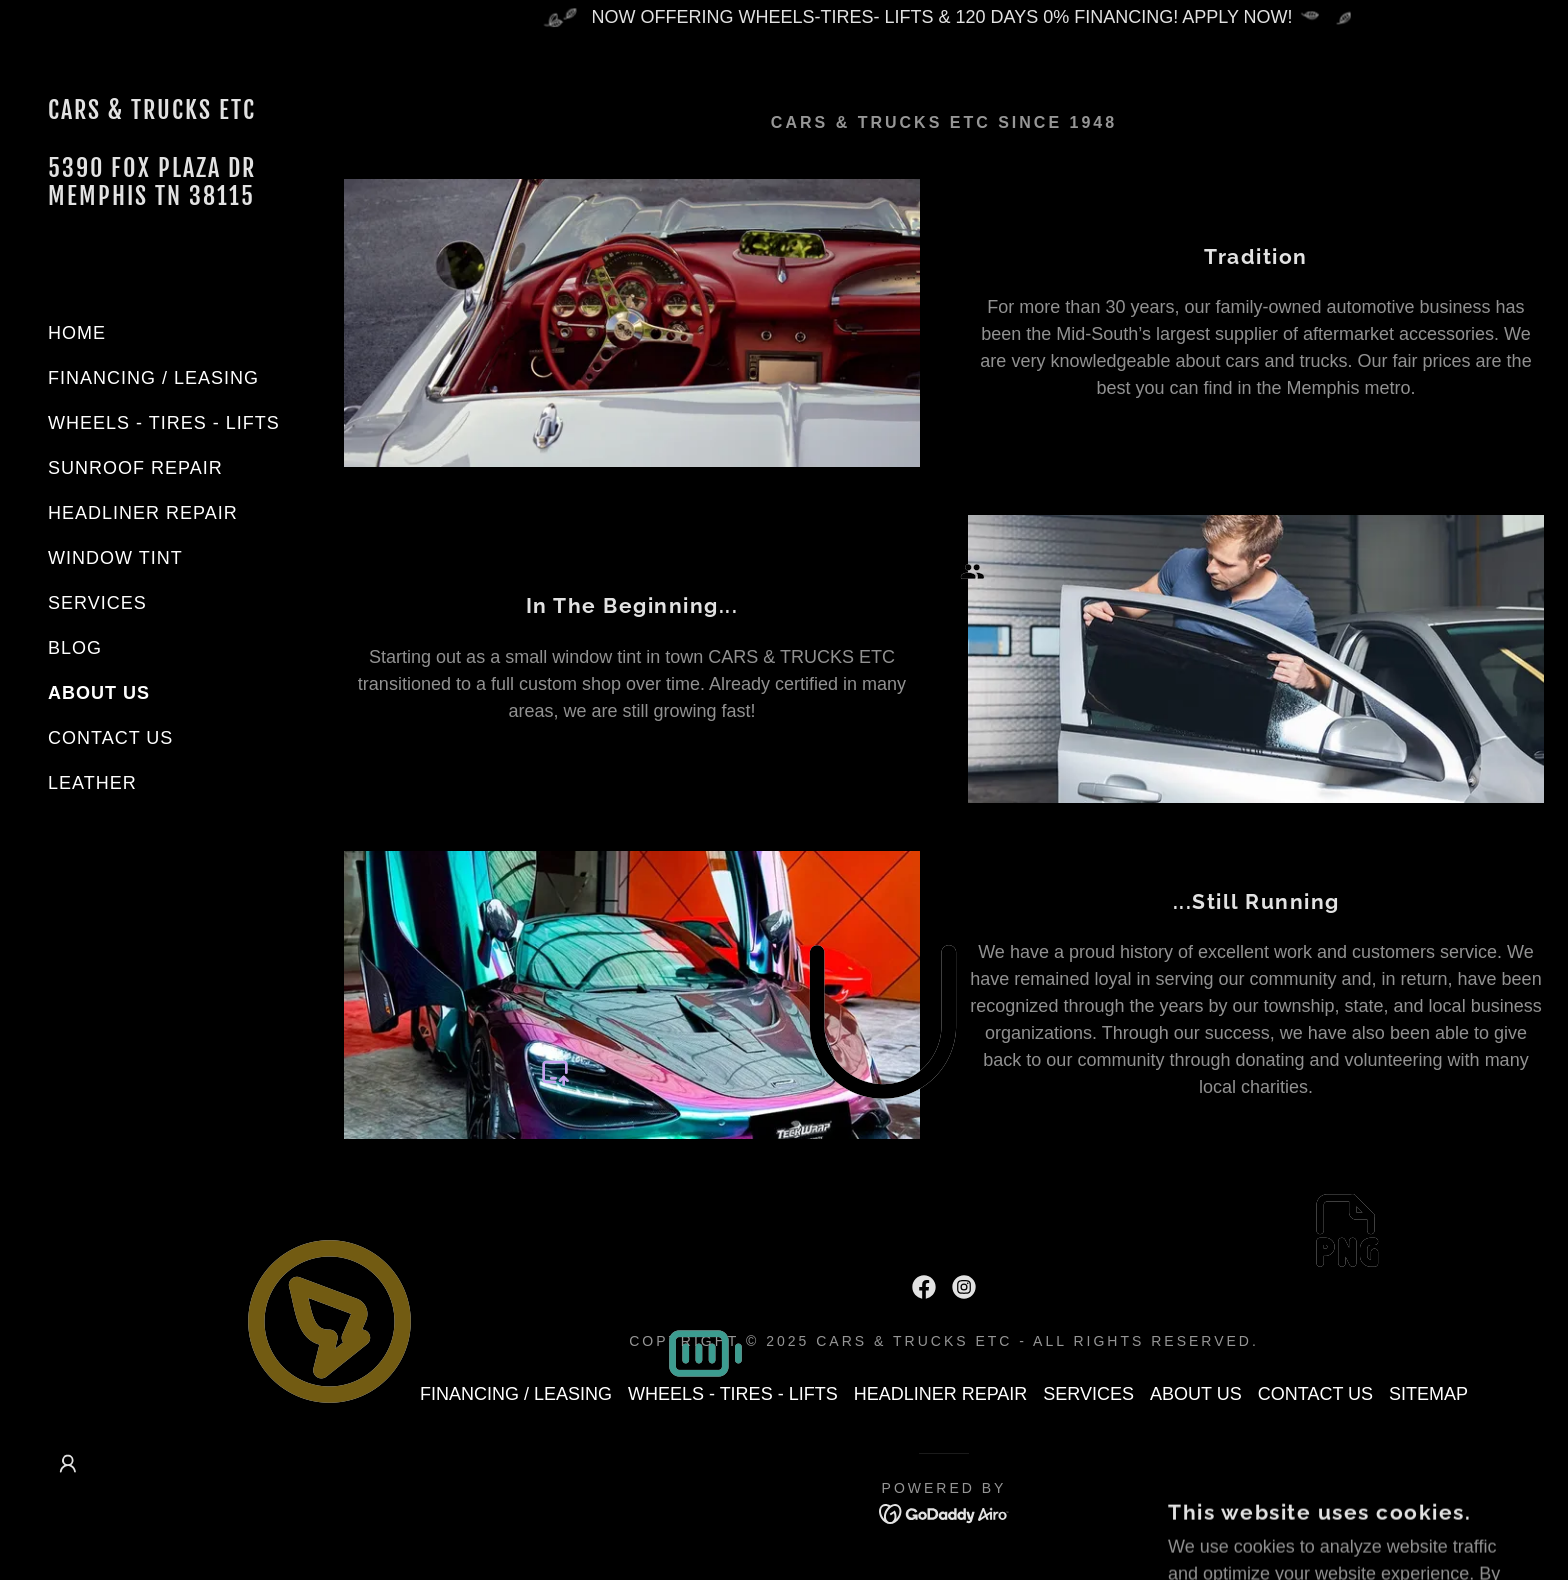  What do you see at coordinates (555, 1072) in the screenshot?
I see `upload content to tablet device` at bounding box center [555, 1072].